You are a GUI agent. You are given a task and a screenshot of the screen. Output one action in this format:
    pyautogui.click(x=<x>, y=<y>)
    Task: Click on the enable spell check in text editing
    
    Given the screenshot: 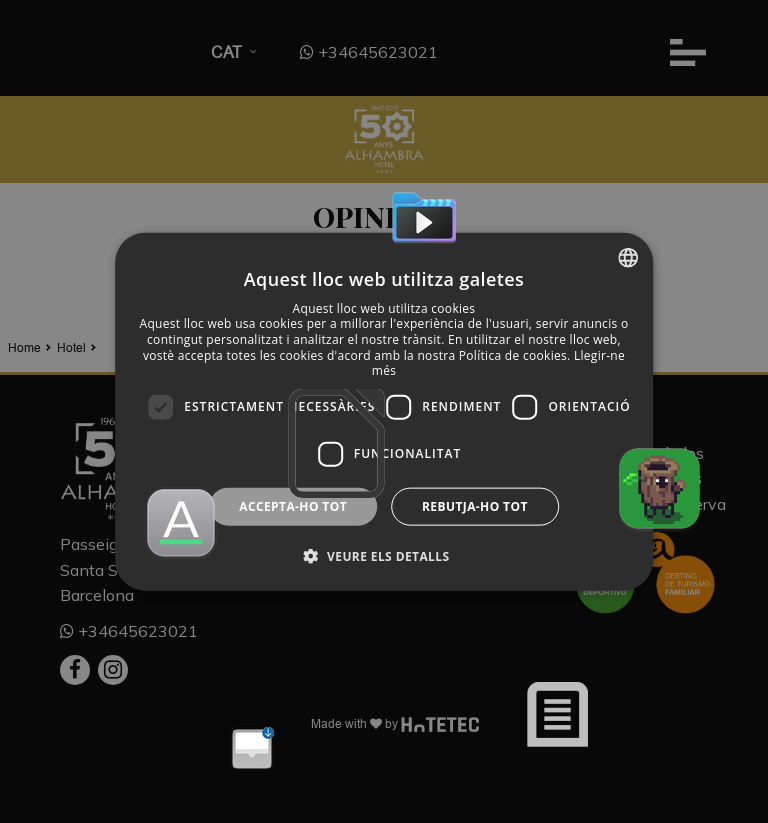 What is the action you would take?
    pyautogui.click(x=181, y=524)
    